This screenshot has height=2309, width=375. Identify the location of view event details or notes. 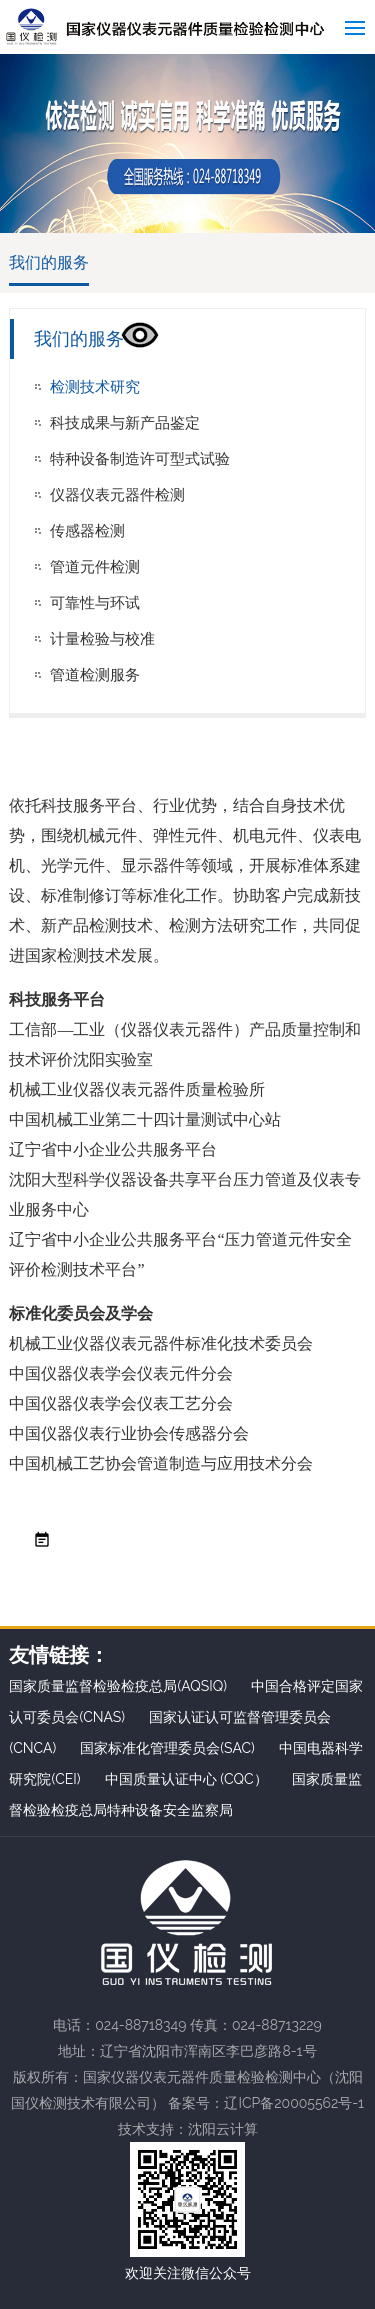
(42, 1540).